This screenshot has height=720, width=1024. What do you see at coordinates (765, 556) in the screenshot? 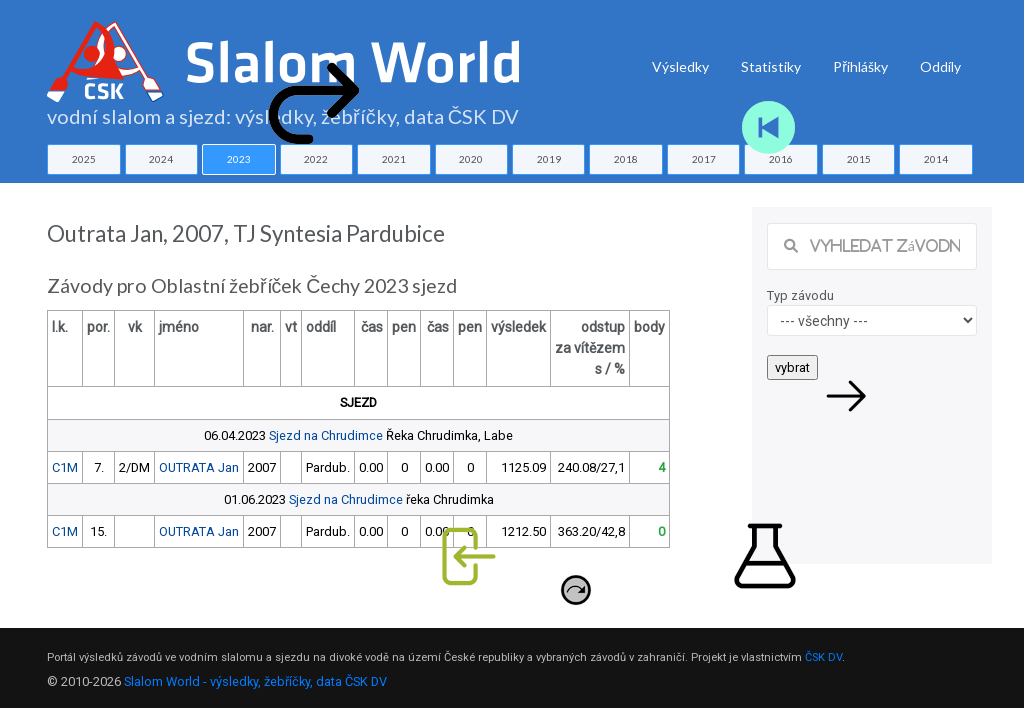
I see `access experimental or beta features` at bounding box center [765, 556].